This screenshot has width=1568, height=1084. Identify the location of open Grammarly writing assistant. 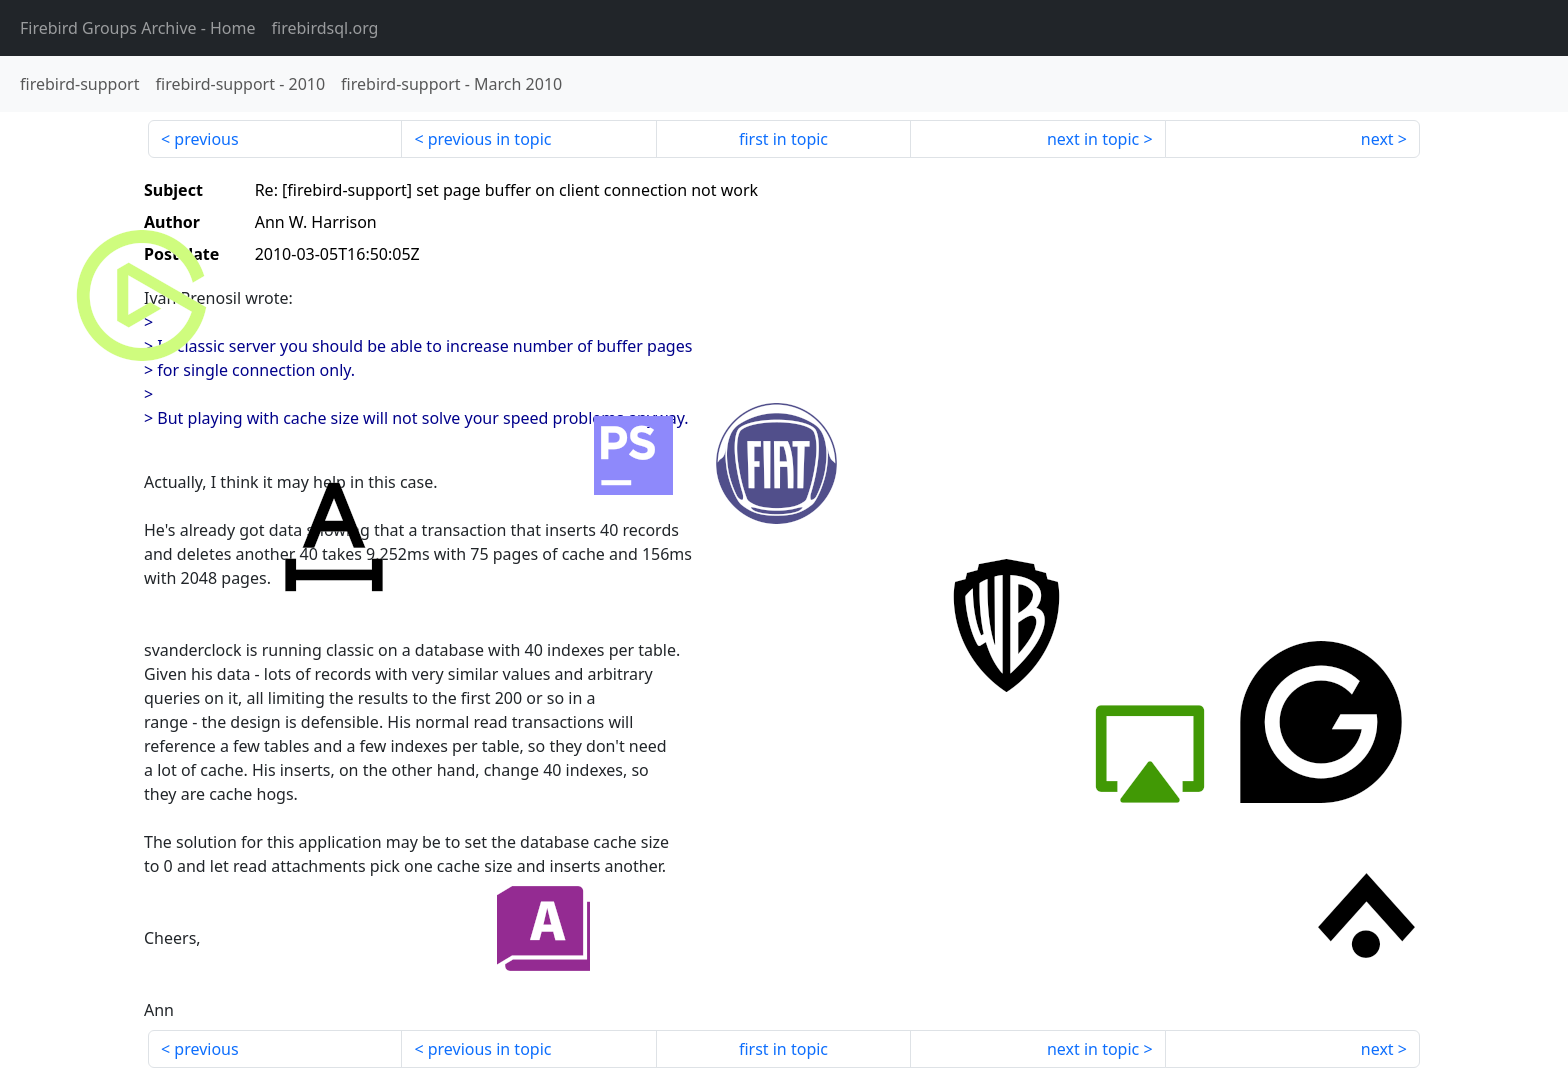
(1321, 722).